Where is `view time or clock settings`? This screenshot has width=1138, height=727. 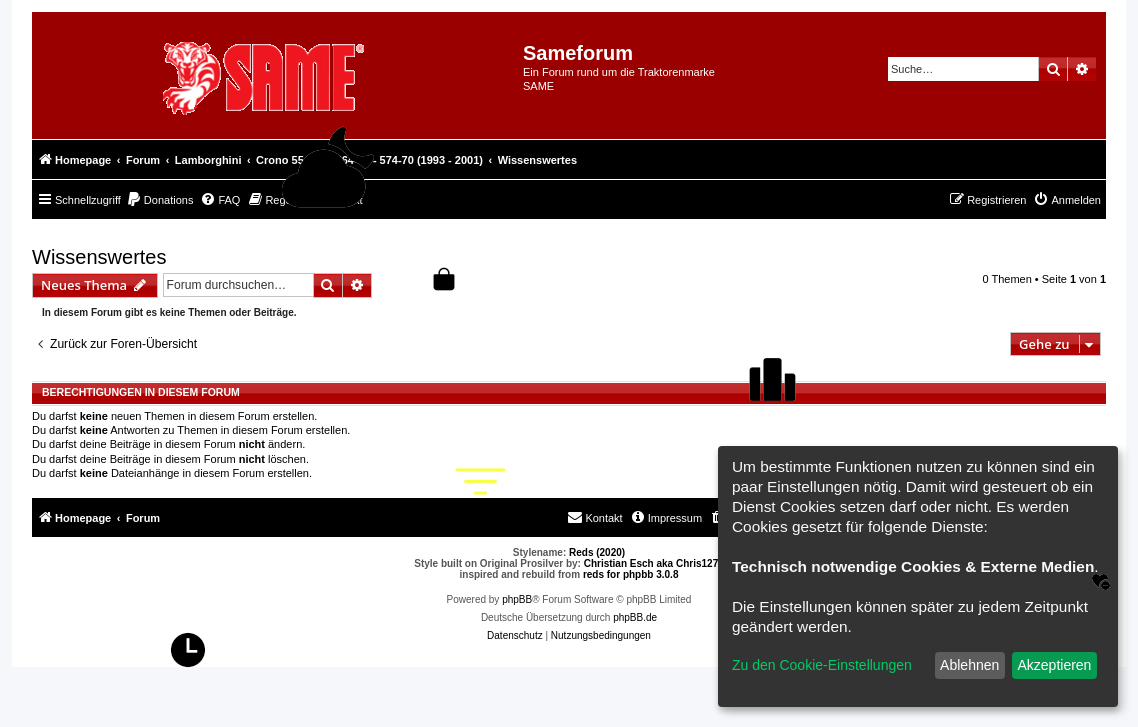 view time or clock settings is located at coordinates (188, 650).